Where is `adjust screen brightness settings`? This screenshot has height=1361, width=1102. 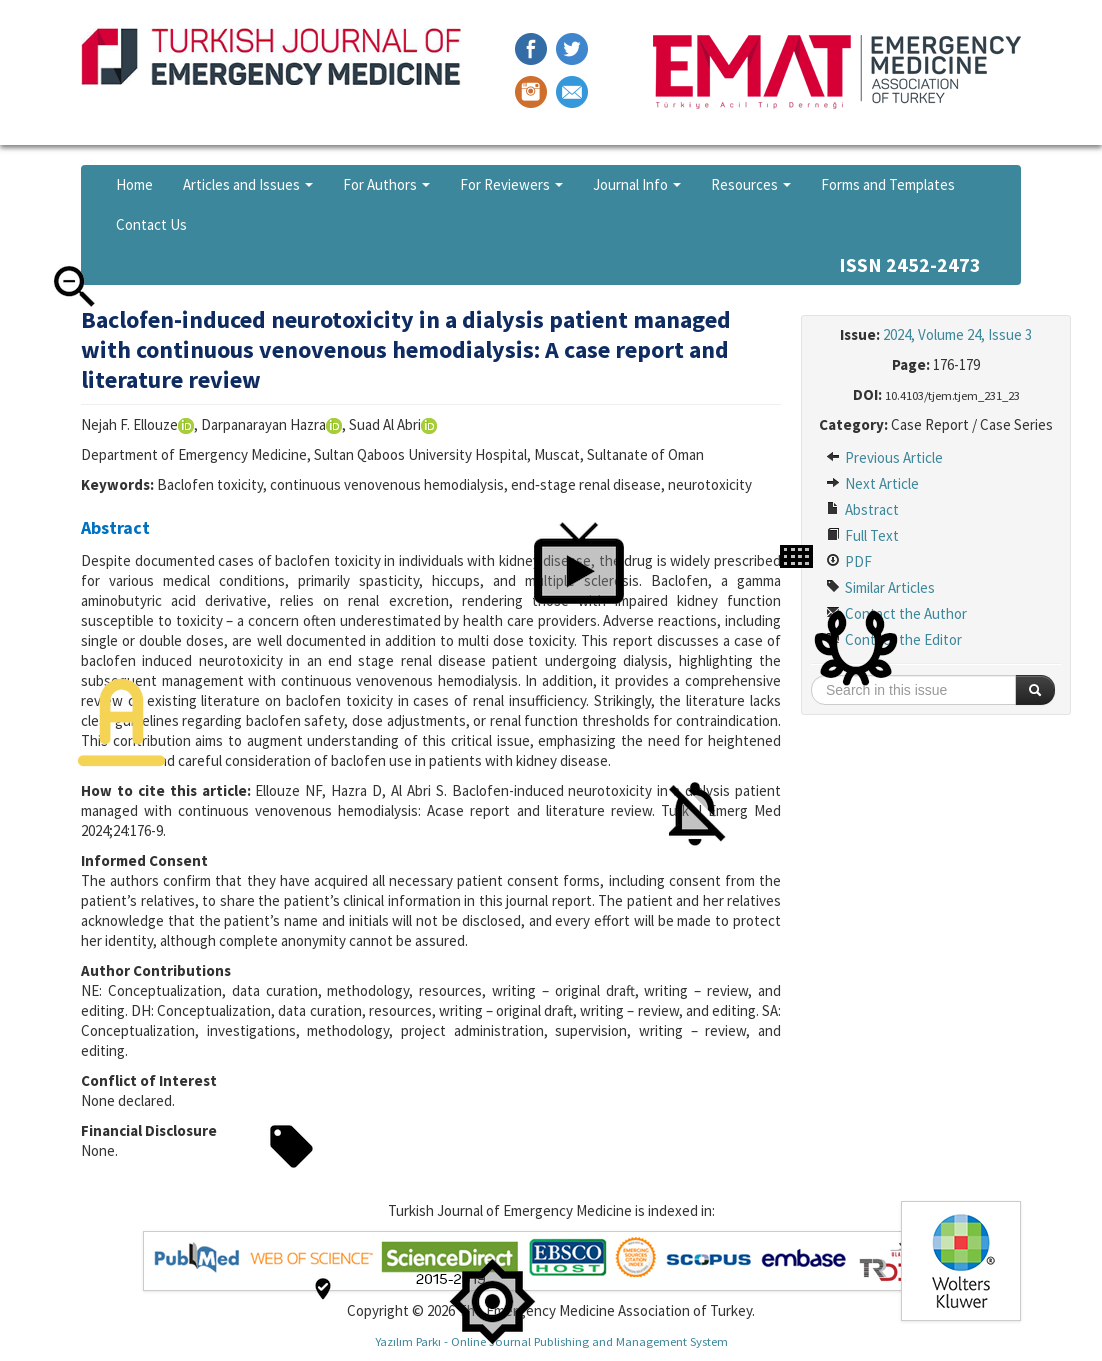
adjust screen brightness settings is located at coordinates (492, 1301).